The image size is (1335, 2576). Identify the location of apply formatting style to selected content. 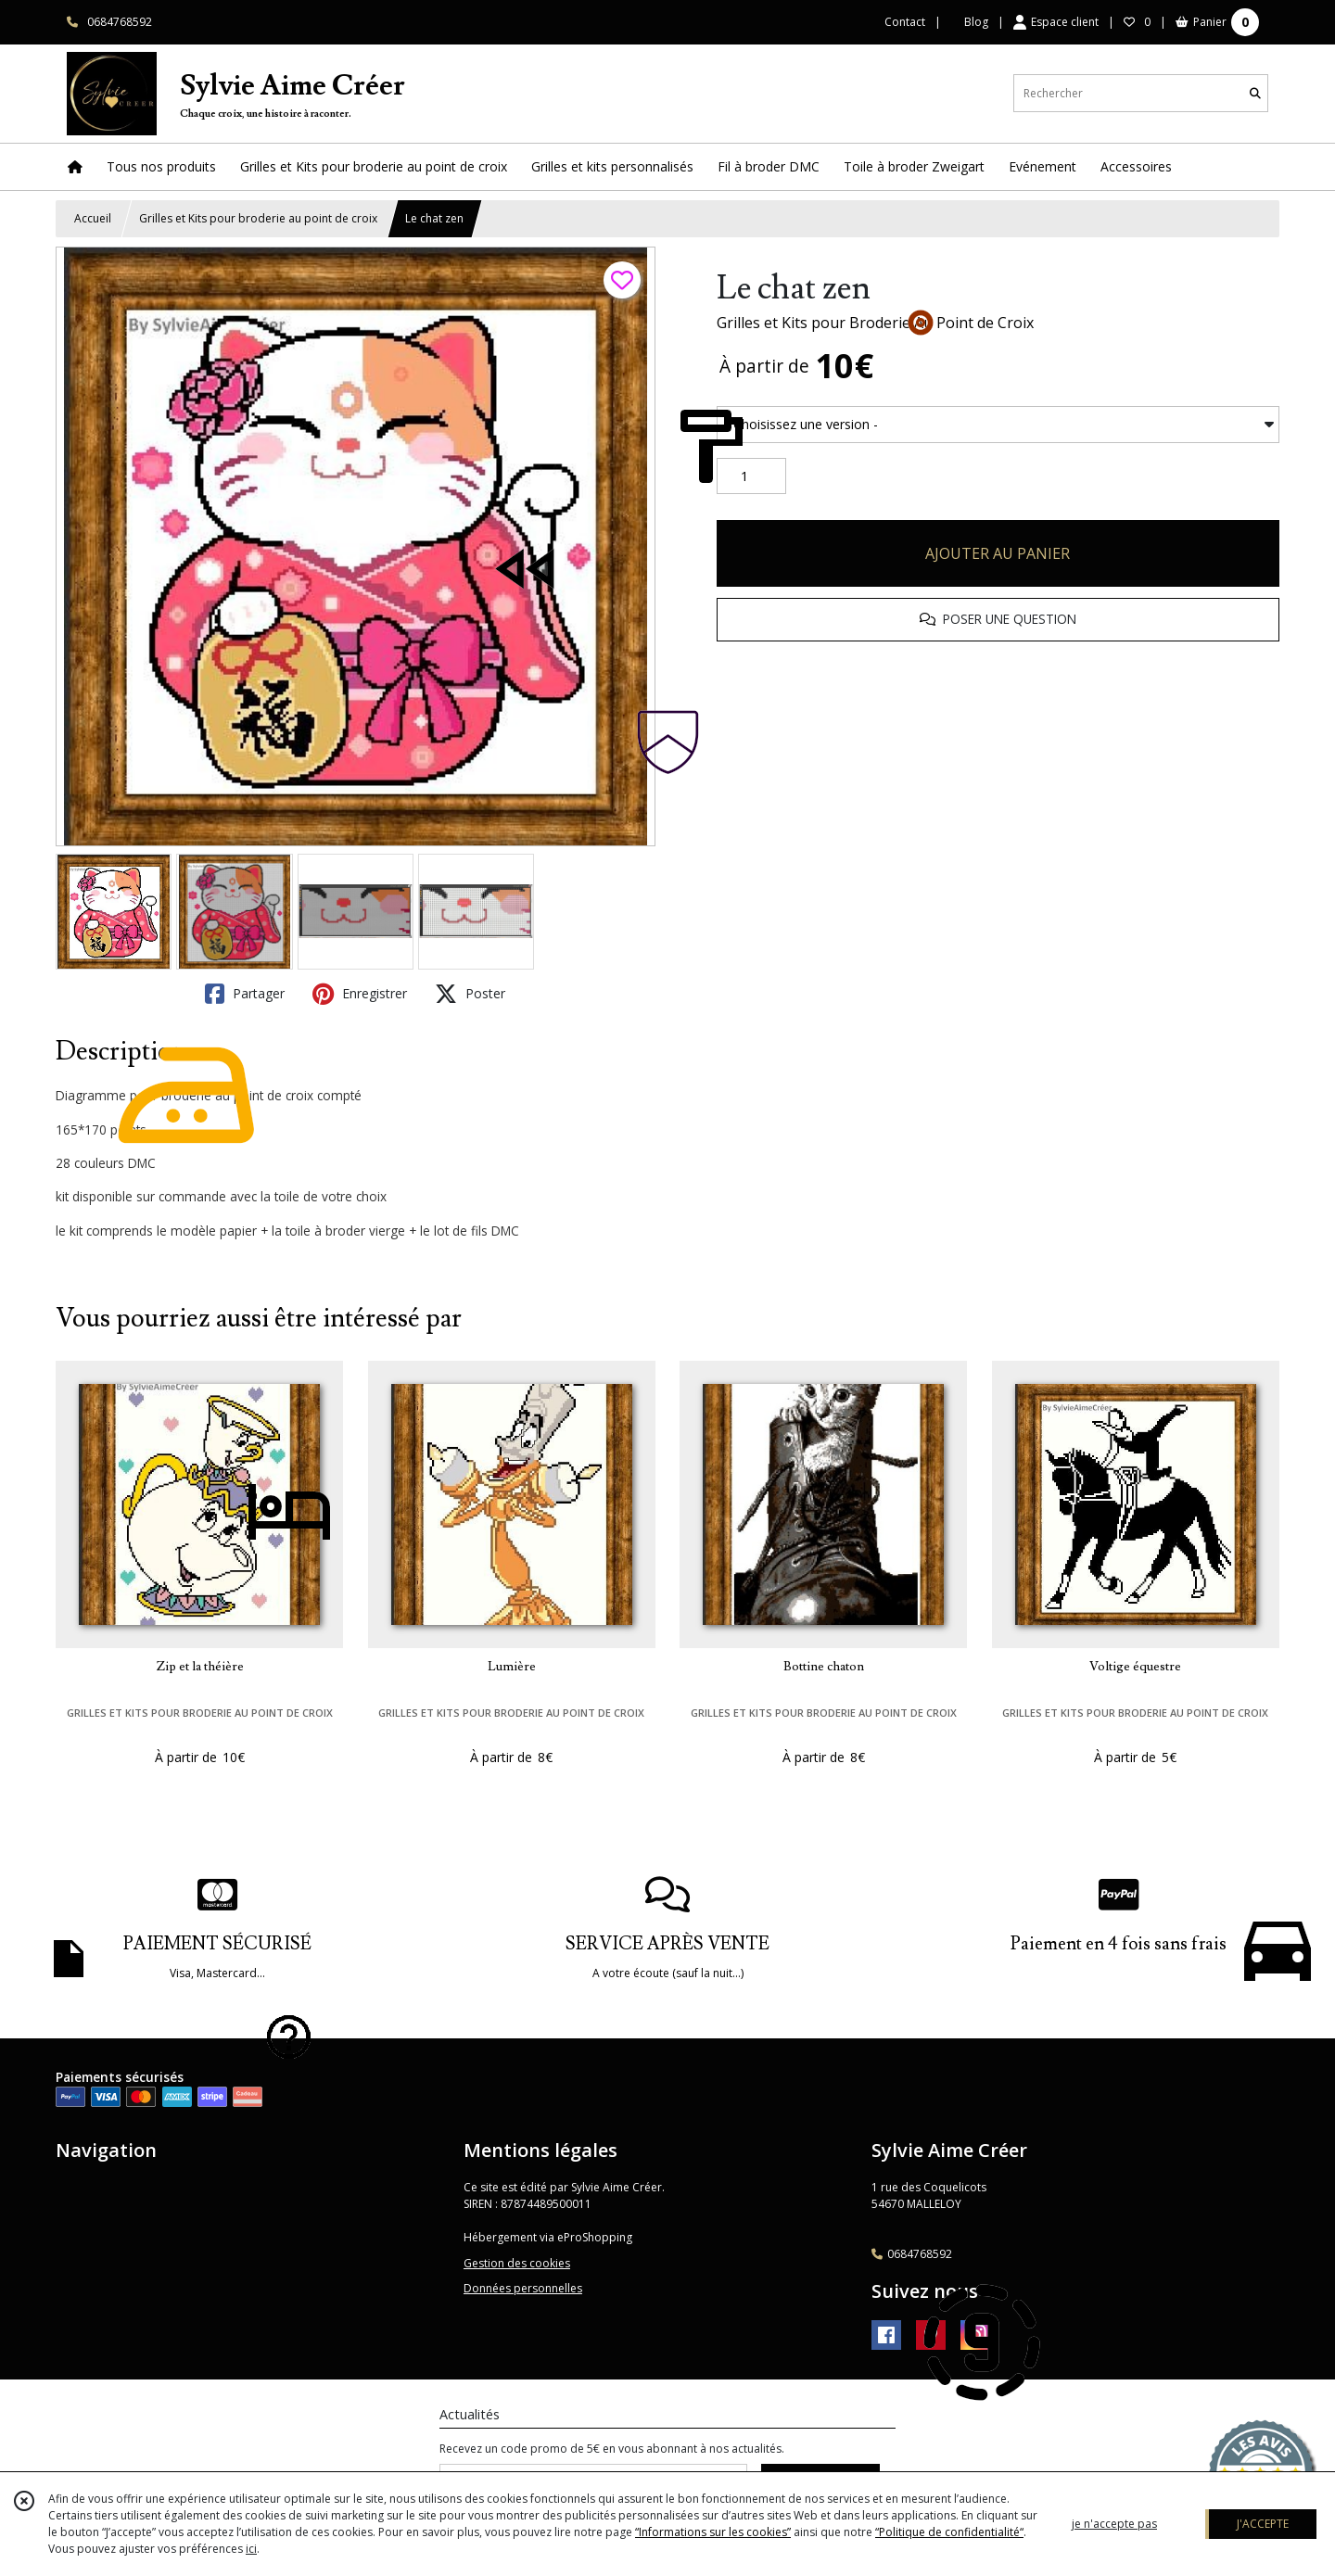
(709, 446).